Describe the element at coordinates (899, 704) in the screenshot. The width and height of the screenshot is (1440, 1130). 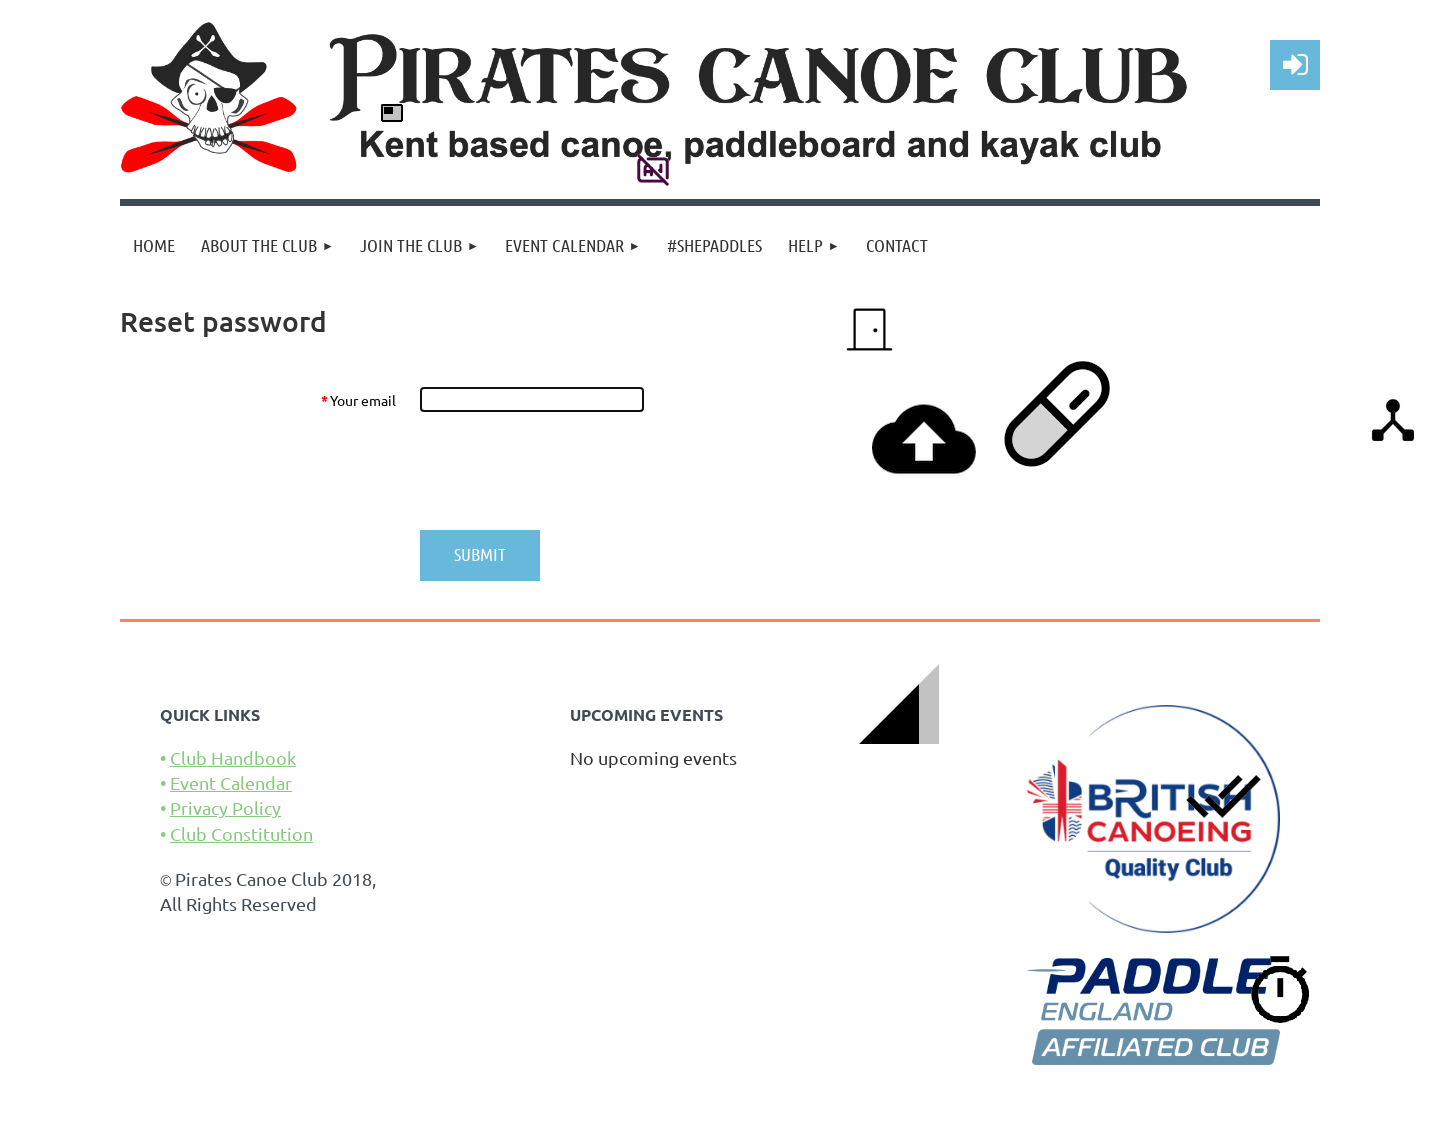
I see `indicates current cellular network signal strength` at that location.